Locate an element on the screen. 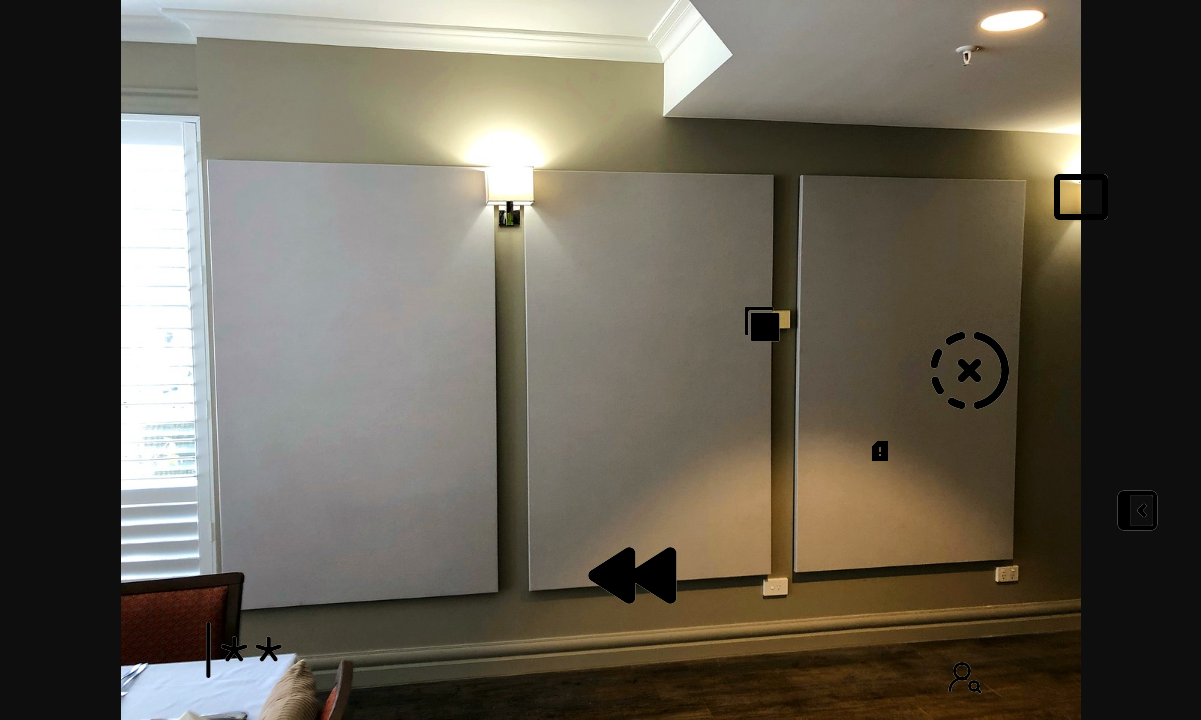 The width and height of the screenshot is (1201, 720). enter or view password field is located at coordinates (240, 650).